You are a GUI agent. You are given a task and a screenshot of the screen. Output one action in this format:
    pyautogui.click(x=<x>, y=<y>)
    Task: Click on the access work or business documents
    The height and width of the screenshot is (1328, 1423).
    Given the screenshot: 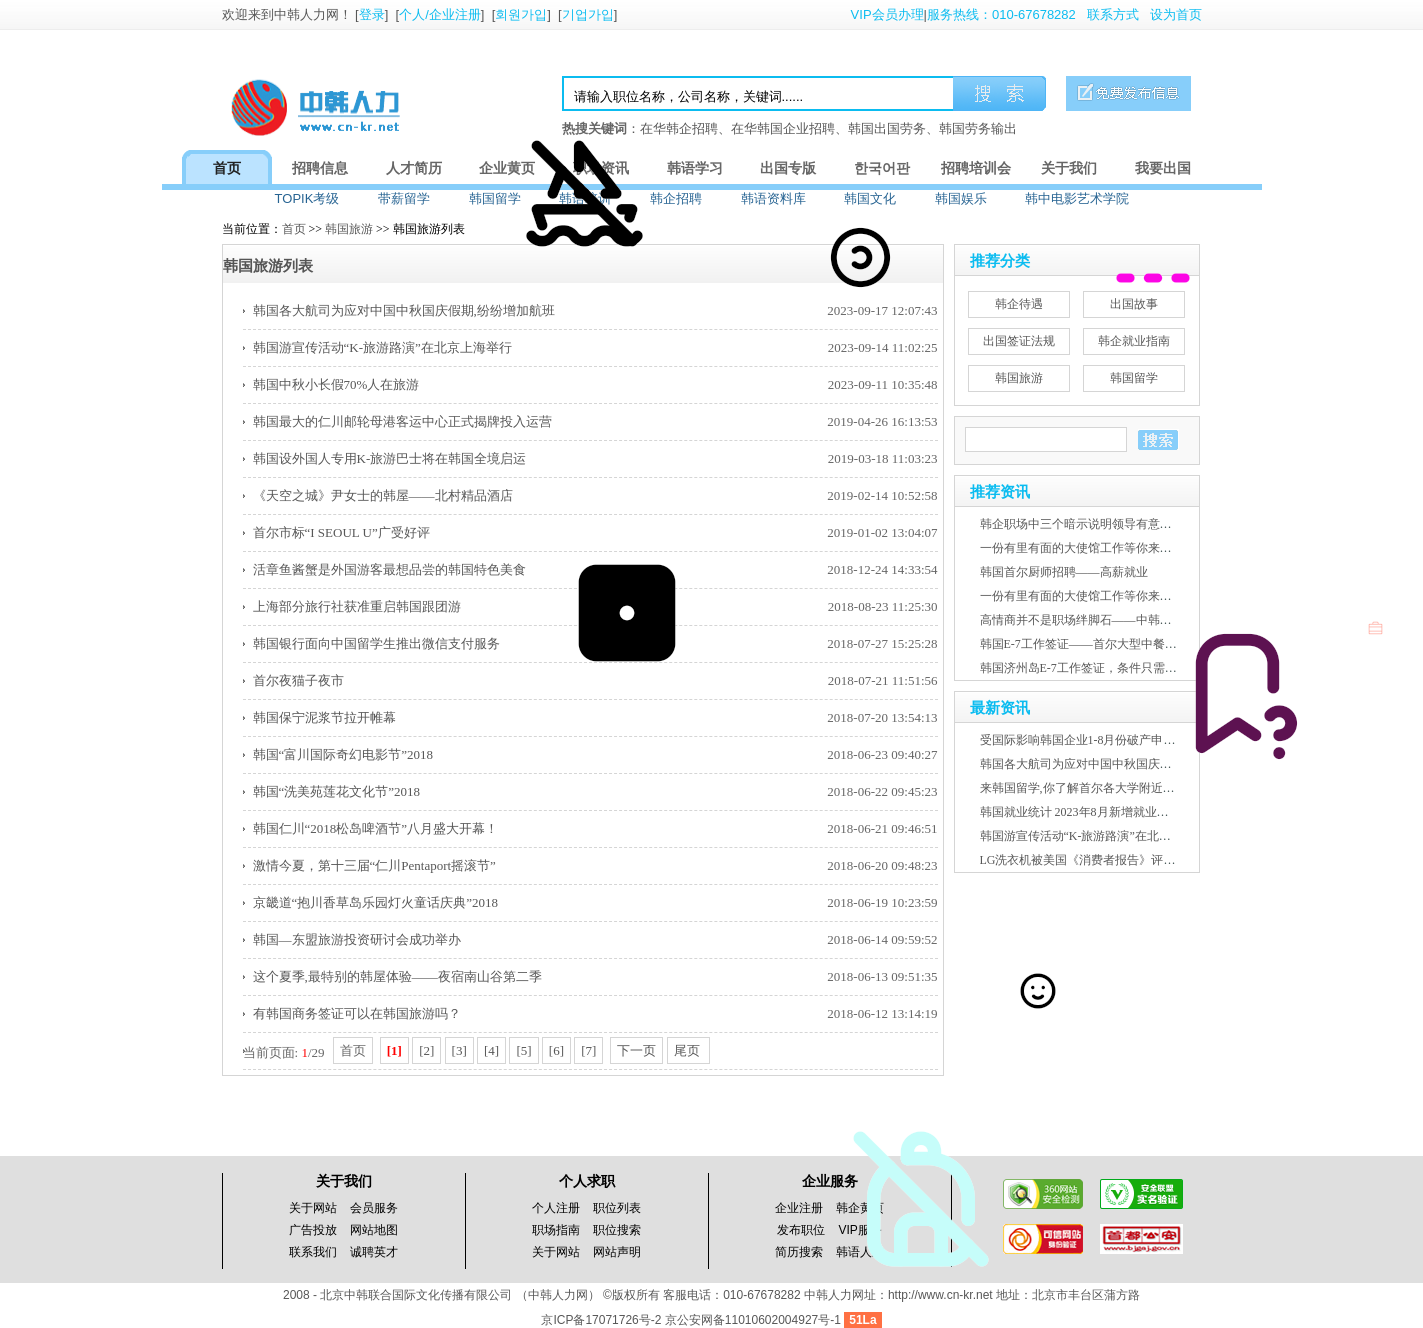 What is the action you would take?
    pyautogui.click(x=1375, y=628)
    